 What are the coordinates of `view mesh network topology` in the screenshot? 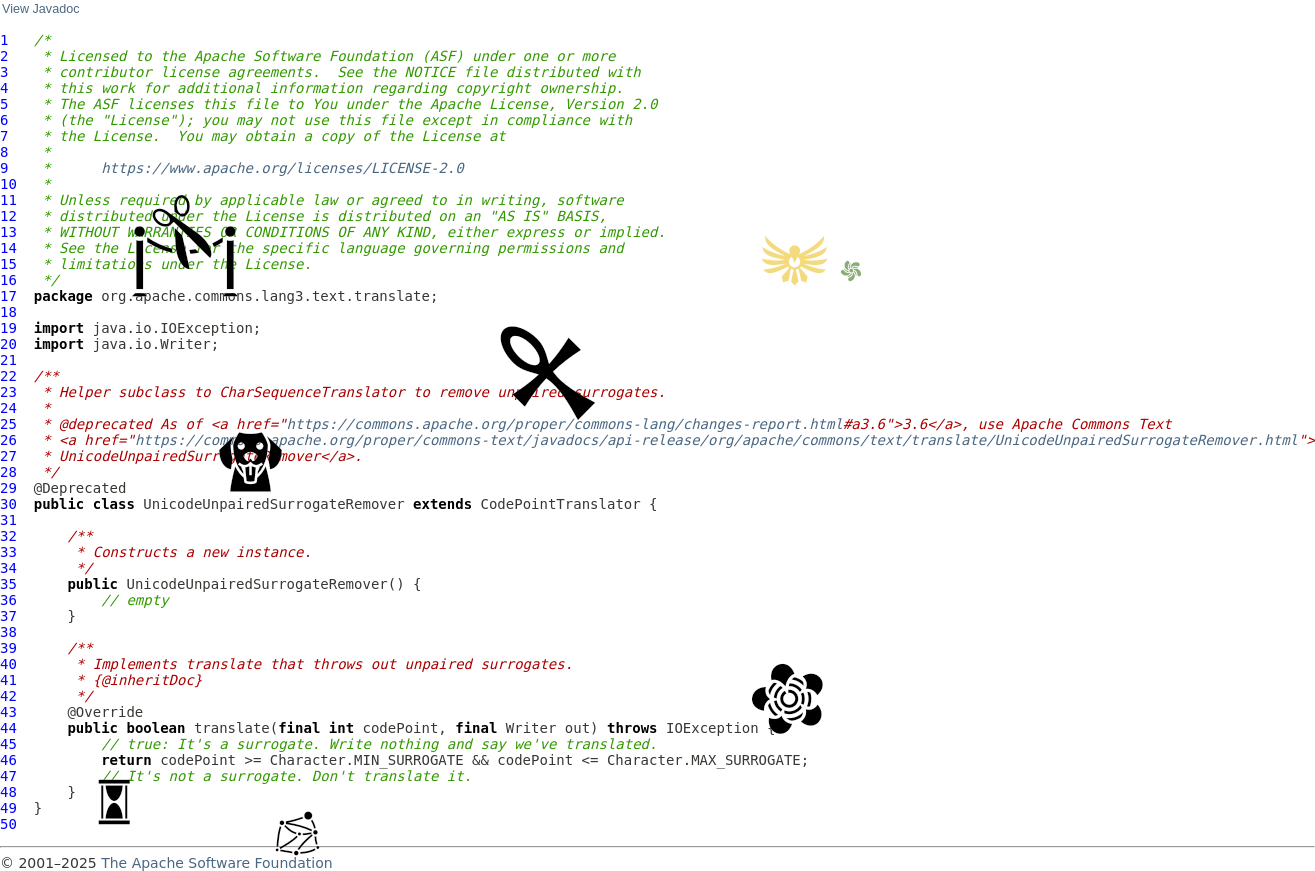 It's located at (297, 833).